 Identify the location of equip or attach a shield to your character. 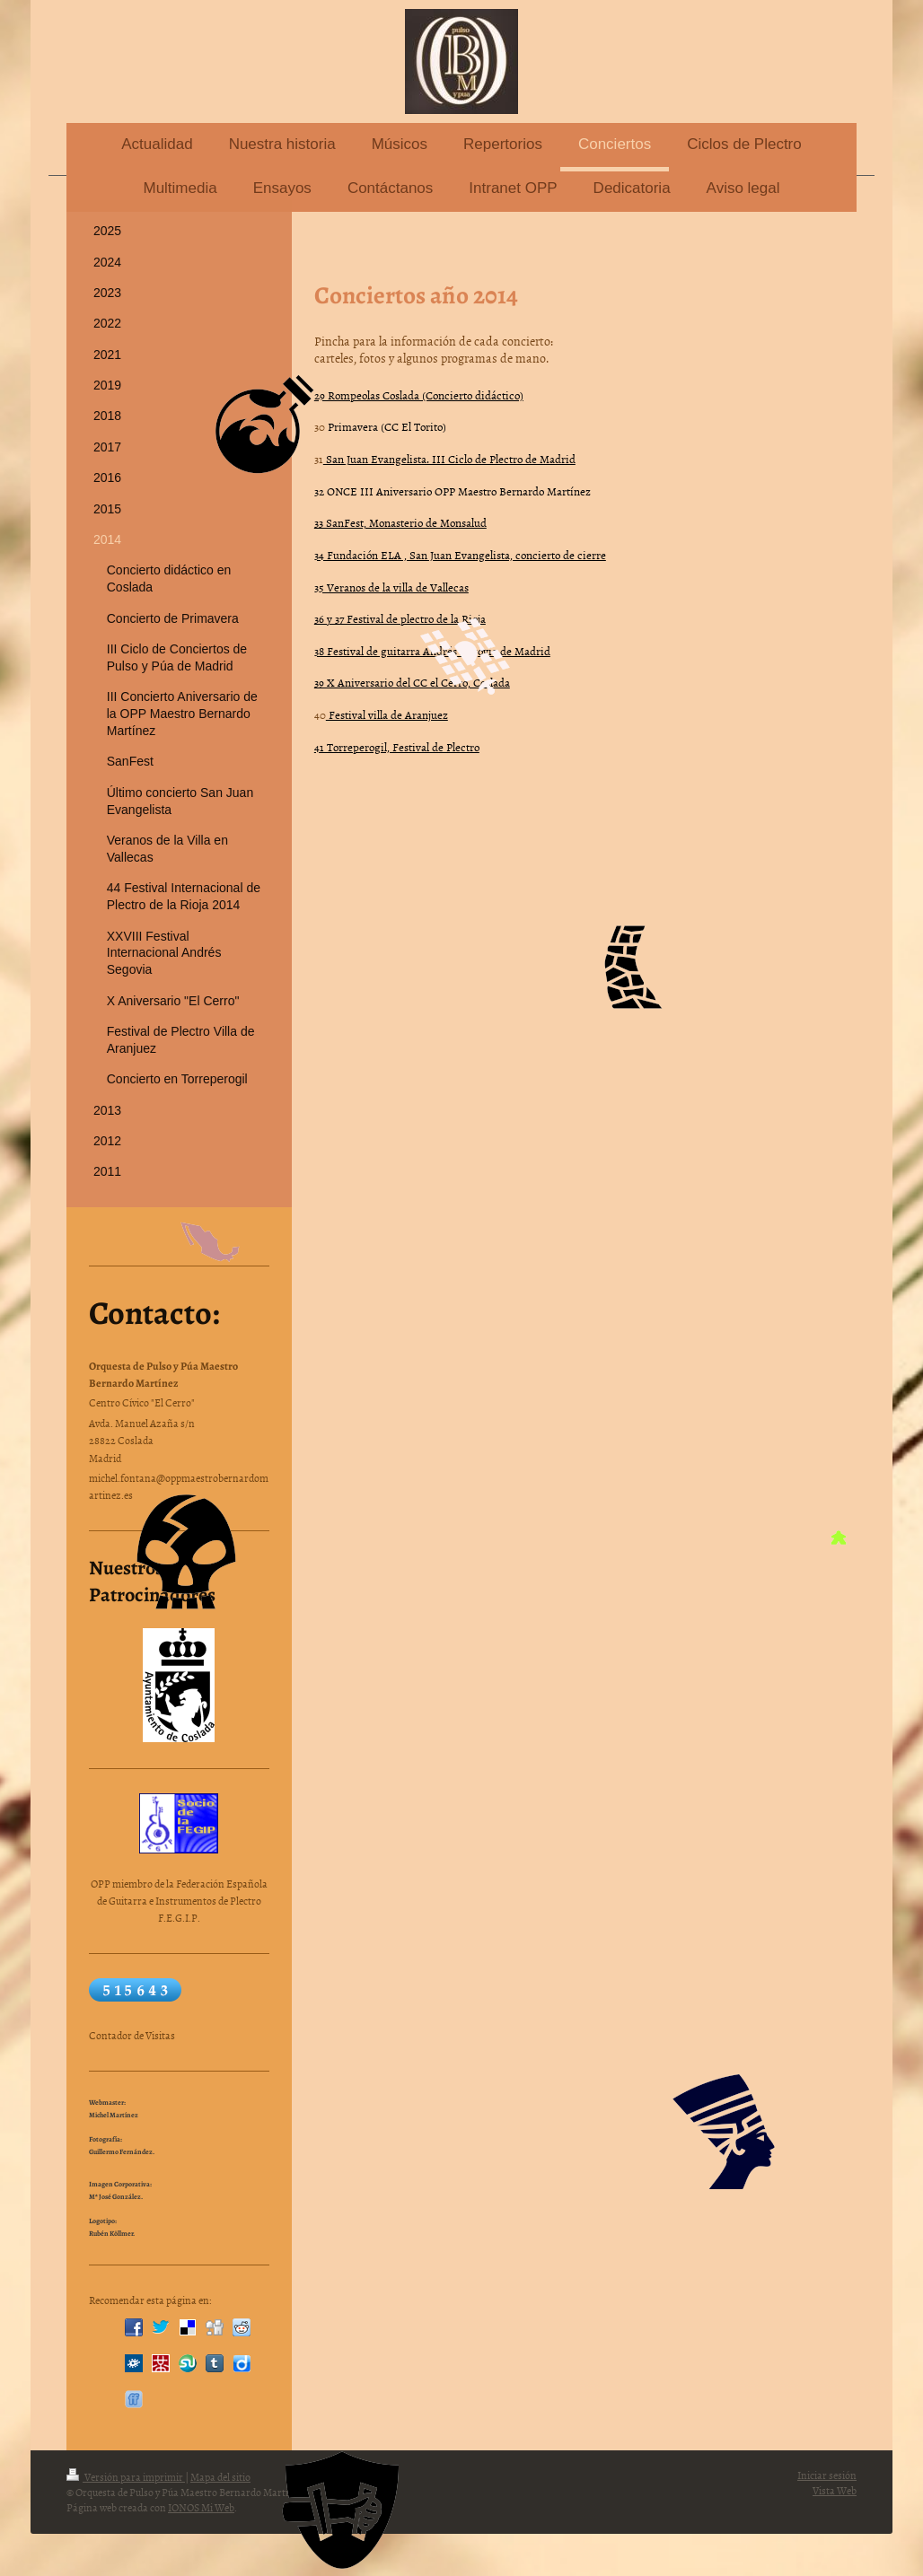
(342, 2510).